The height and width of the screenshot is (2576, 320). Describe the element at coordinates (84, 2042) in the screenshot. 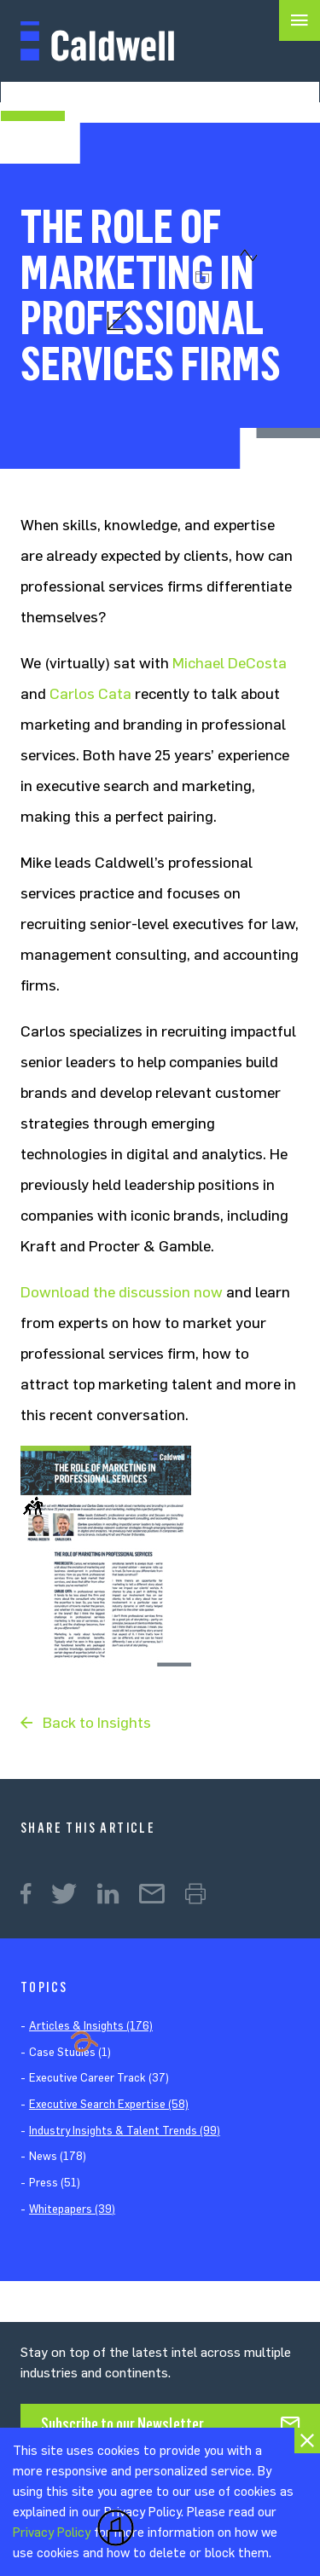

I see `freehand drawing or sketch tool` at that location.